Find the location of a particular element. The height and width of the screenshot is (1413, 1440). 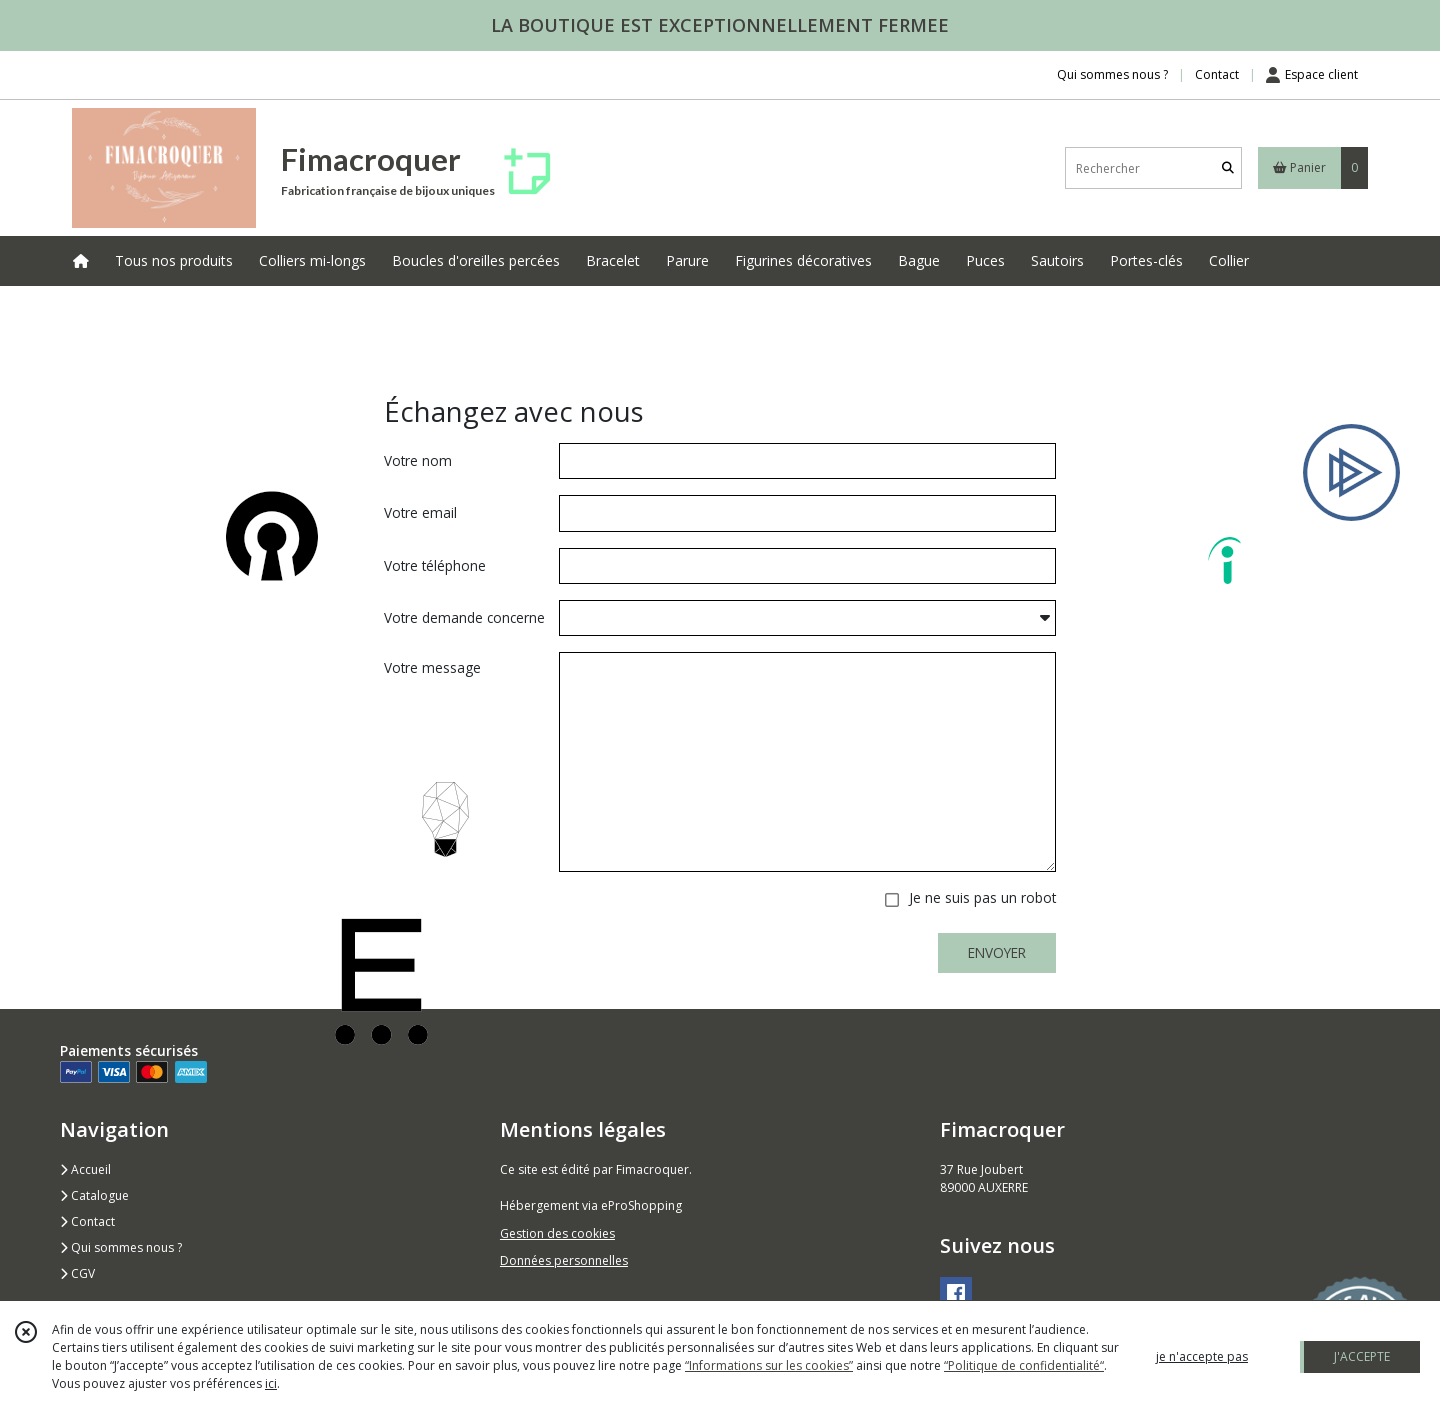

open OpenVPN settings is located at coordinates (272, 536).